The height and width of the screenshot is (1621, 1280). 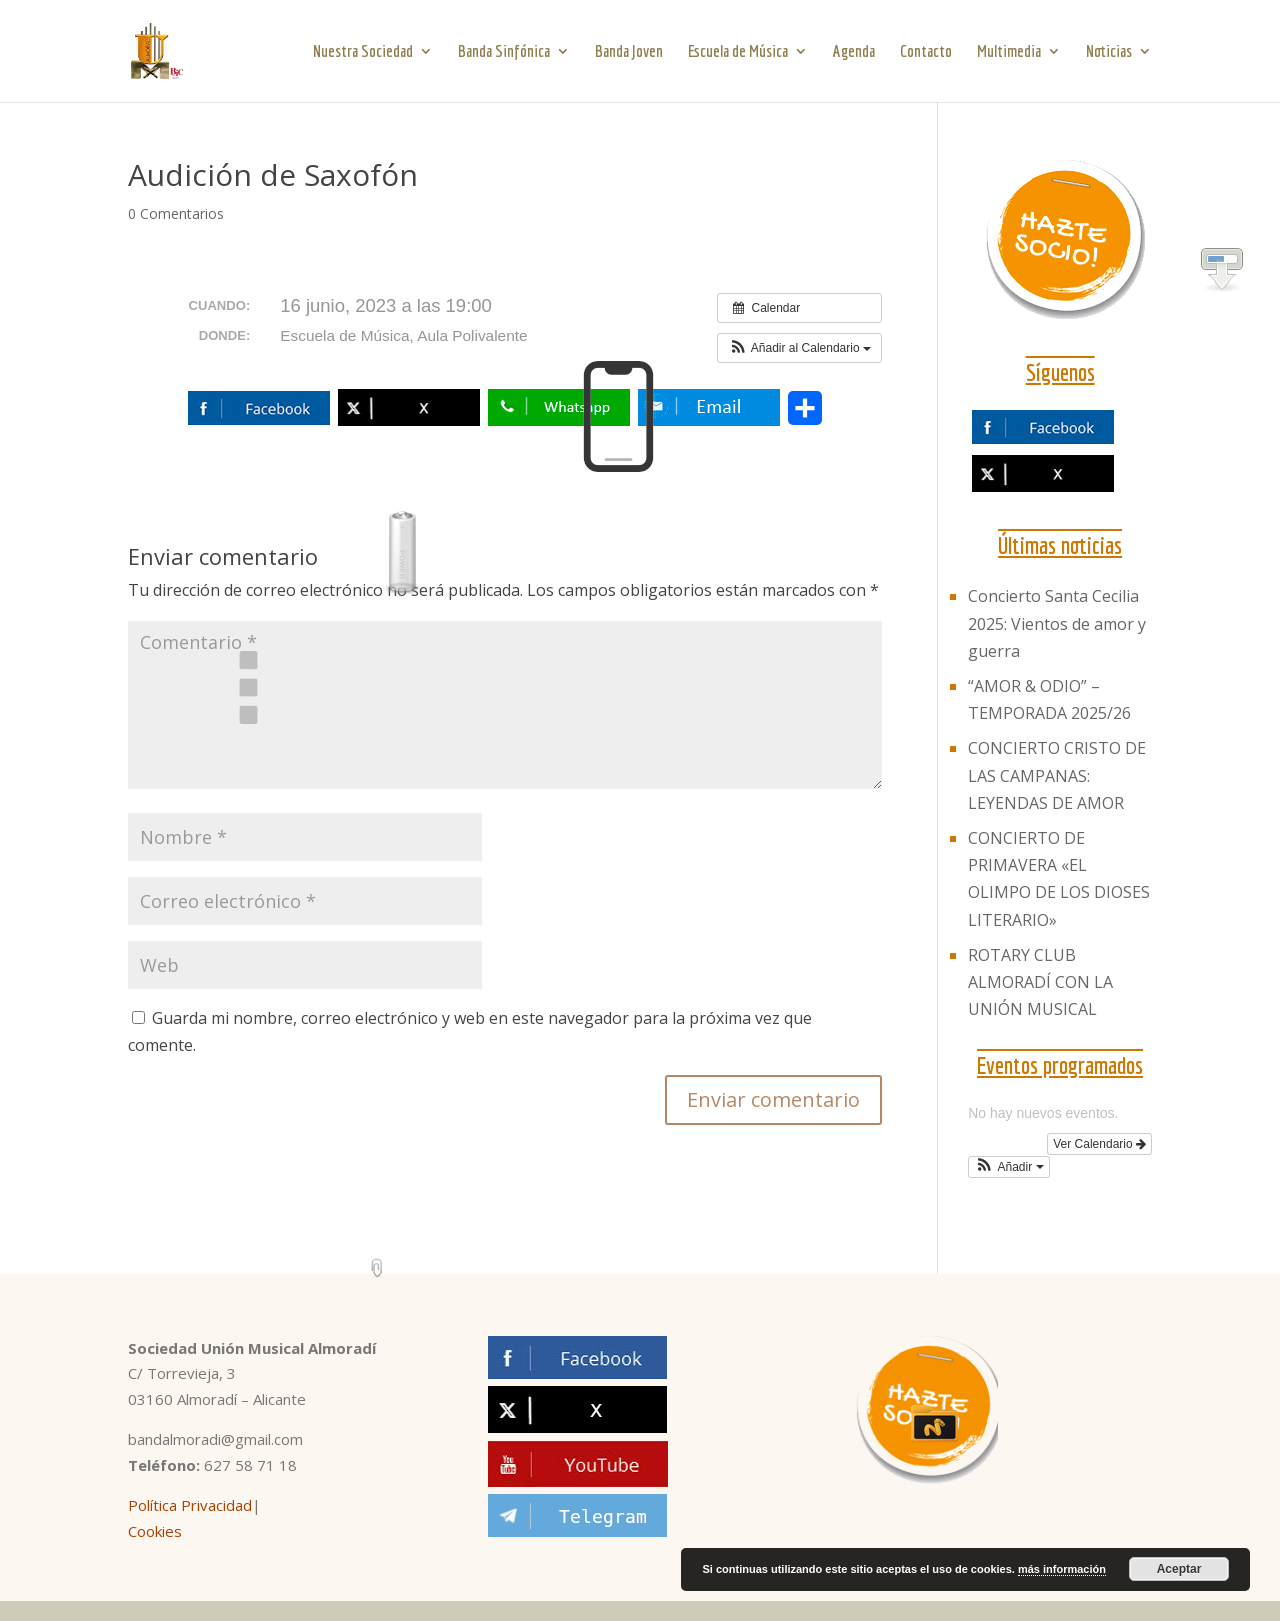 I want to click on indicates an email has an attachment, so click(x=376, y=1267).